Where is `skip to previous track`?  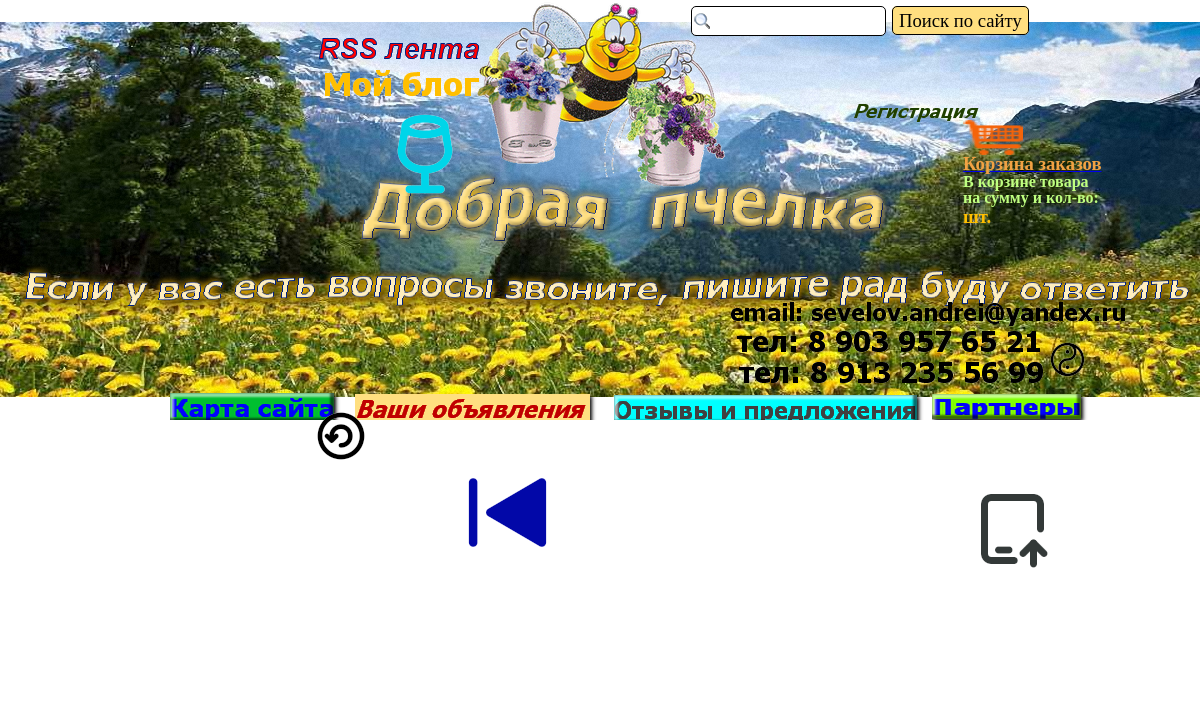 skip to previous track is located at coordinates (507, 512).